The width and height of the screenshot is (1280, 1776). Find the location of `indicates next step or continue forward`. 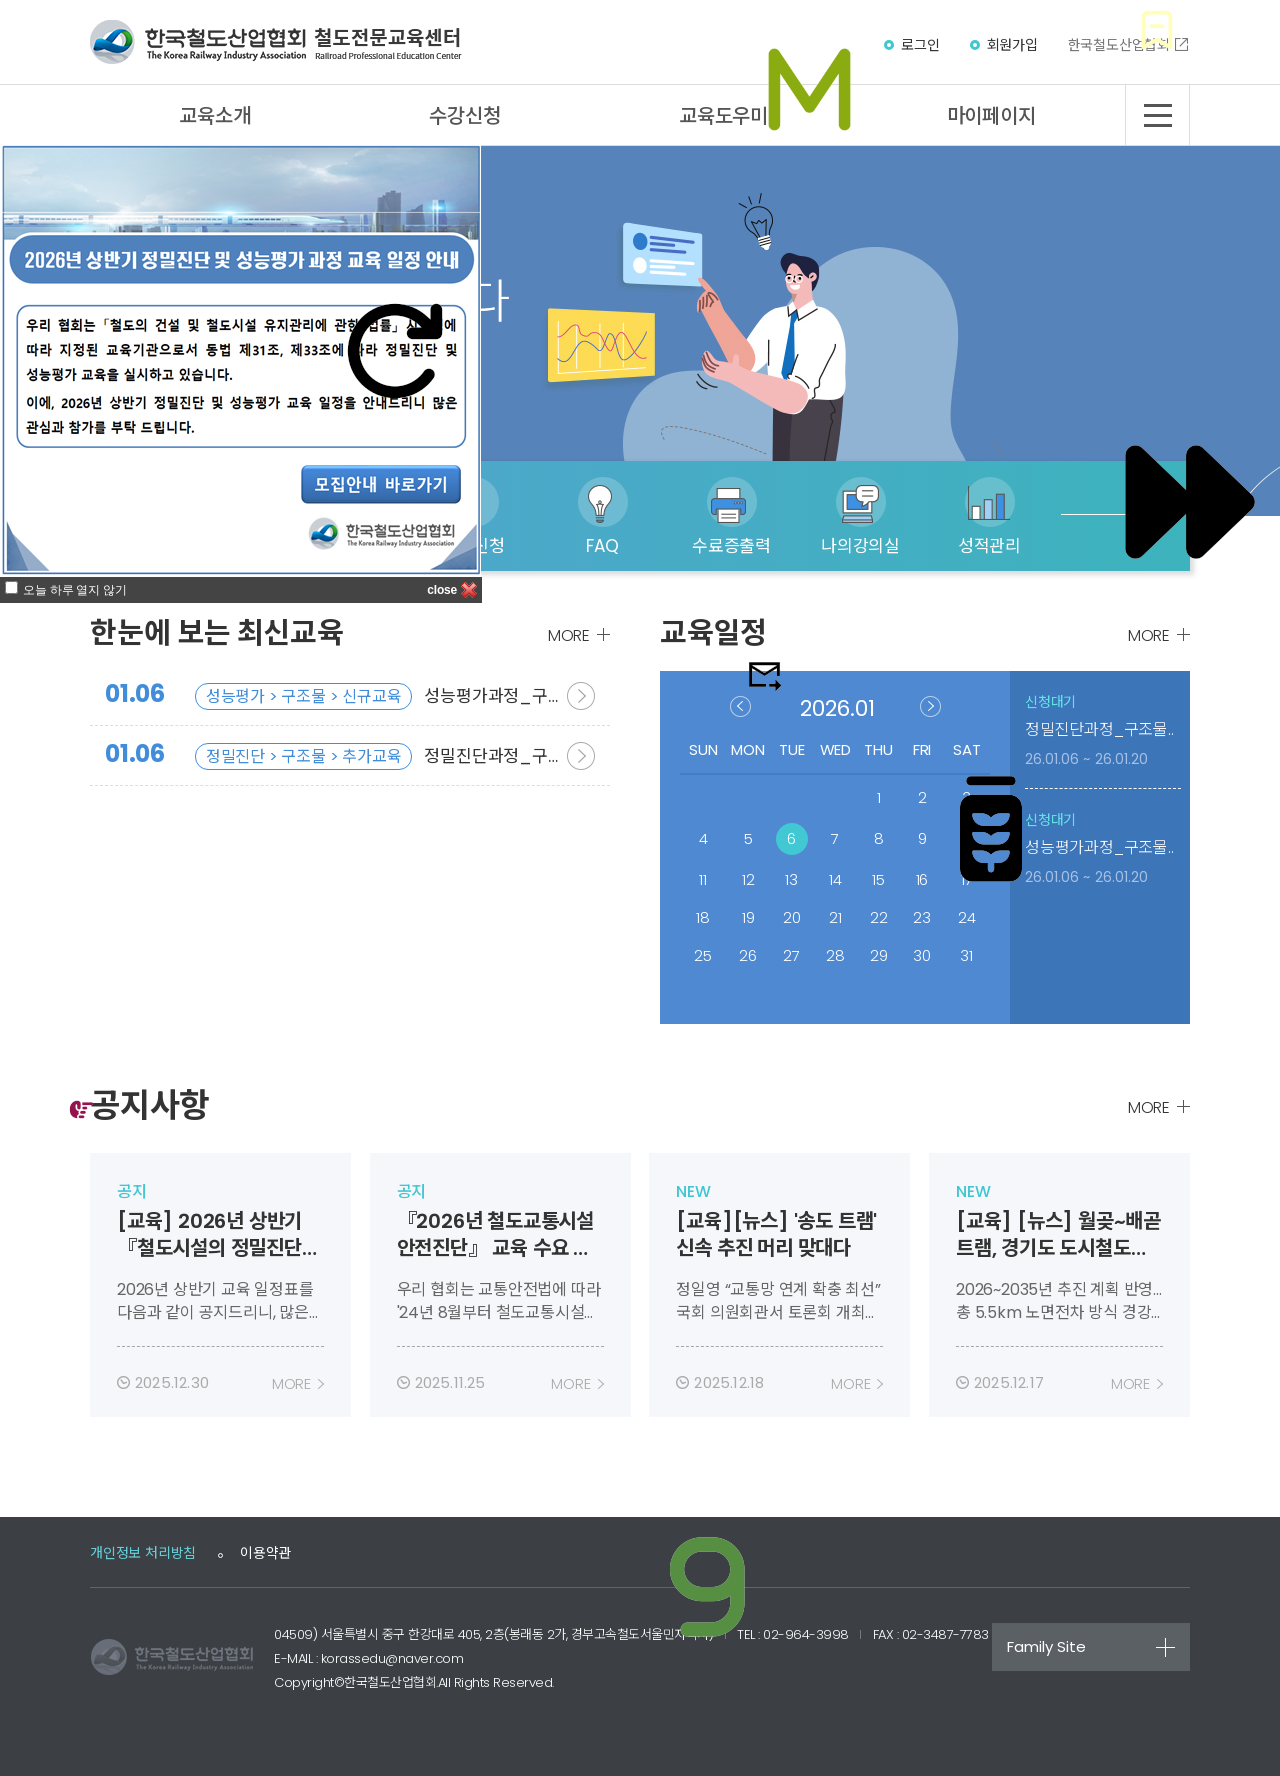

indicates next step or continue forward is located at coordinates (81, 1109).